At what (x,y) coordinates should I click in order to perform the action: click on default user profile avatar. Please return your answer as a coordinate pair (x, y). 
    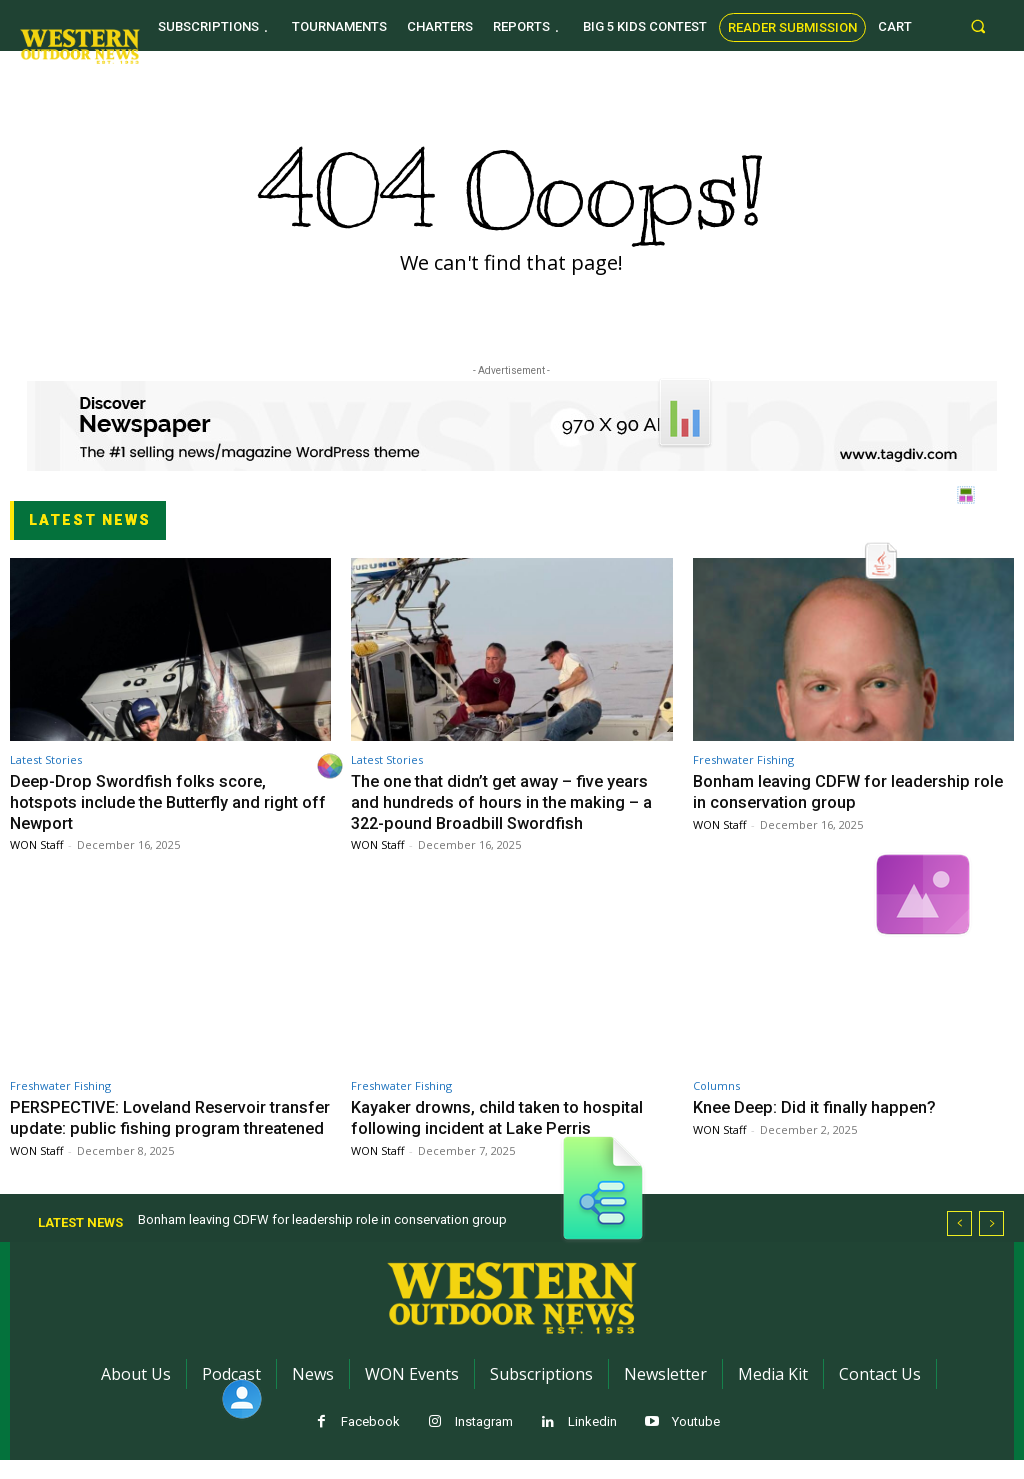
    Looking at the image, I should click on (242, 1399).